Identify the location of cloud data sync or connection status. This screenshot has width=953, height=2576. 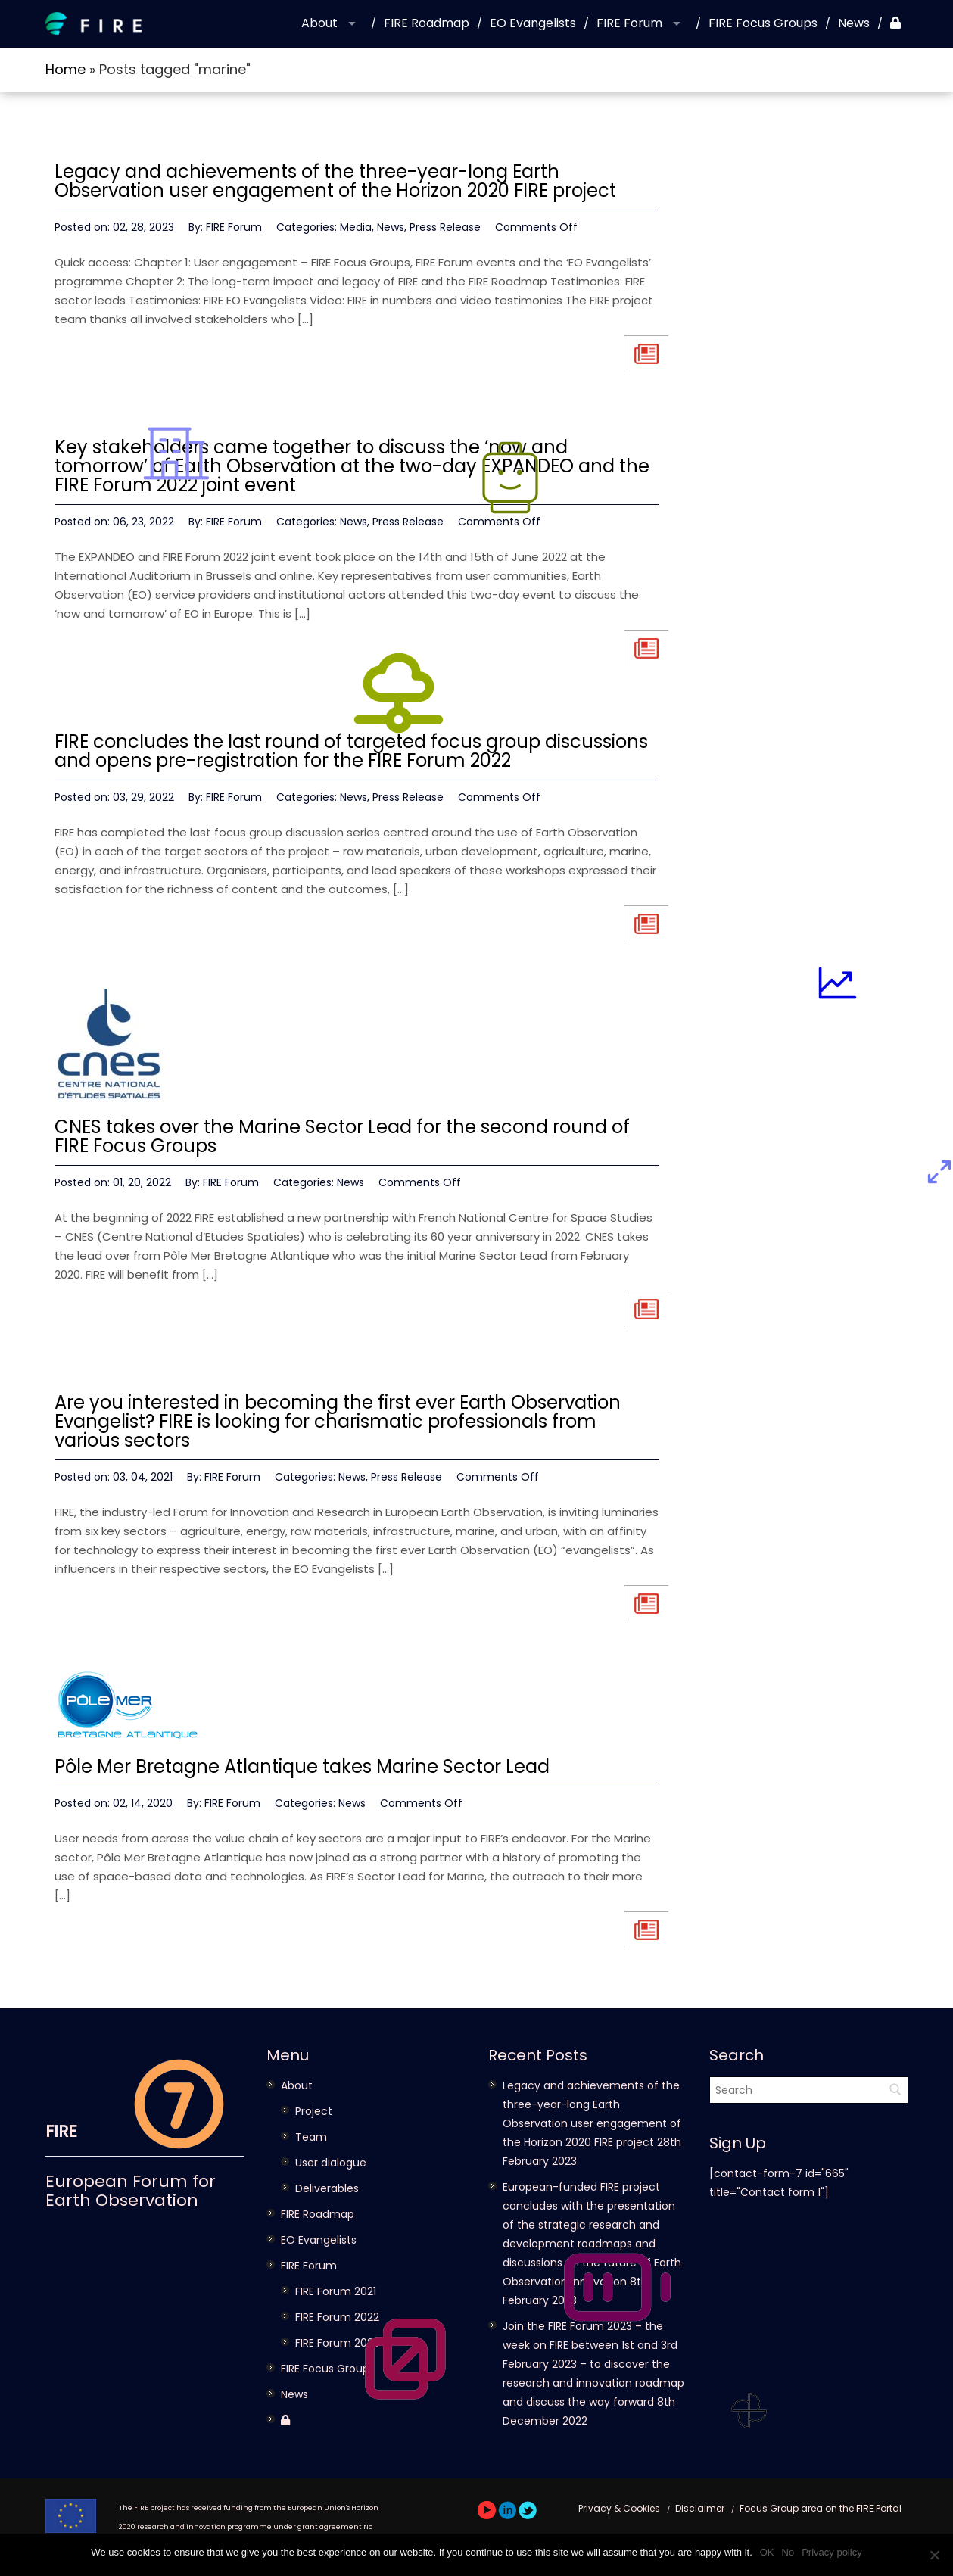
(398, 693).